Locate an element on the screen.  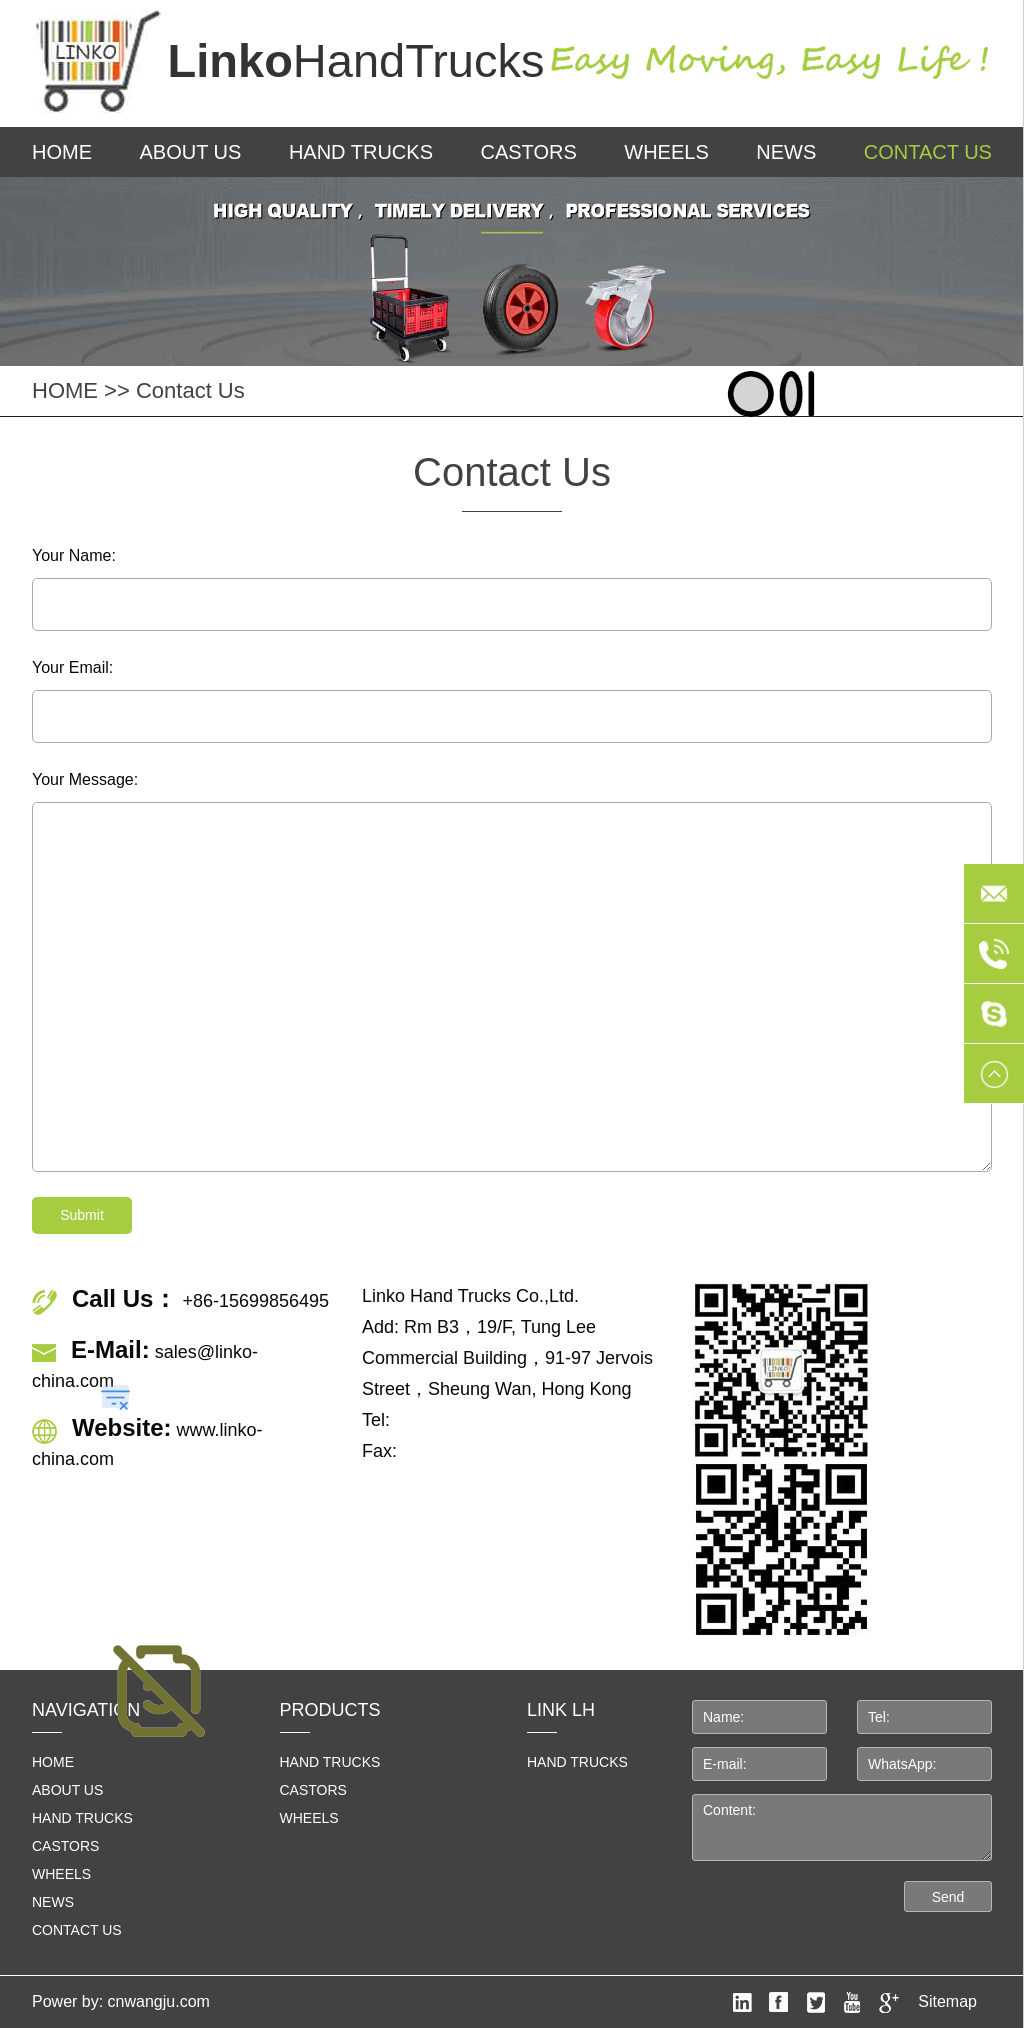
disable or disconnect building blocks integration is located at coordinates (159, 1691).